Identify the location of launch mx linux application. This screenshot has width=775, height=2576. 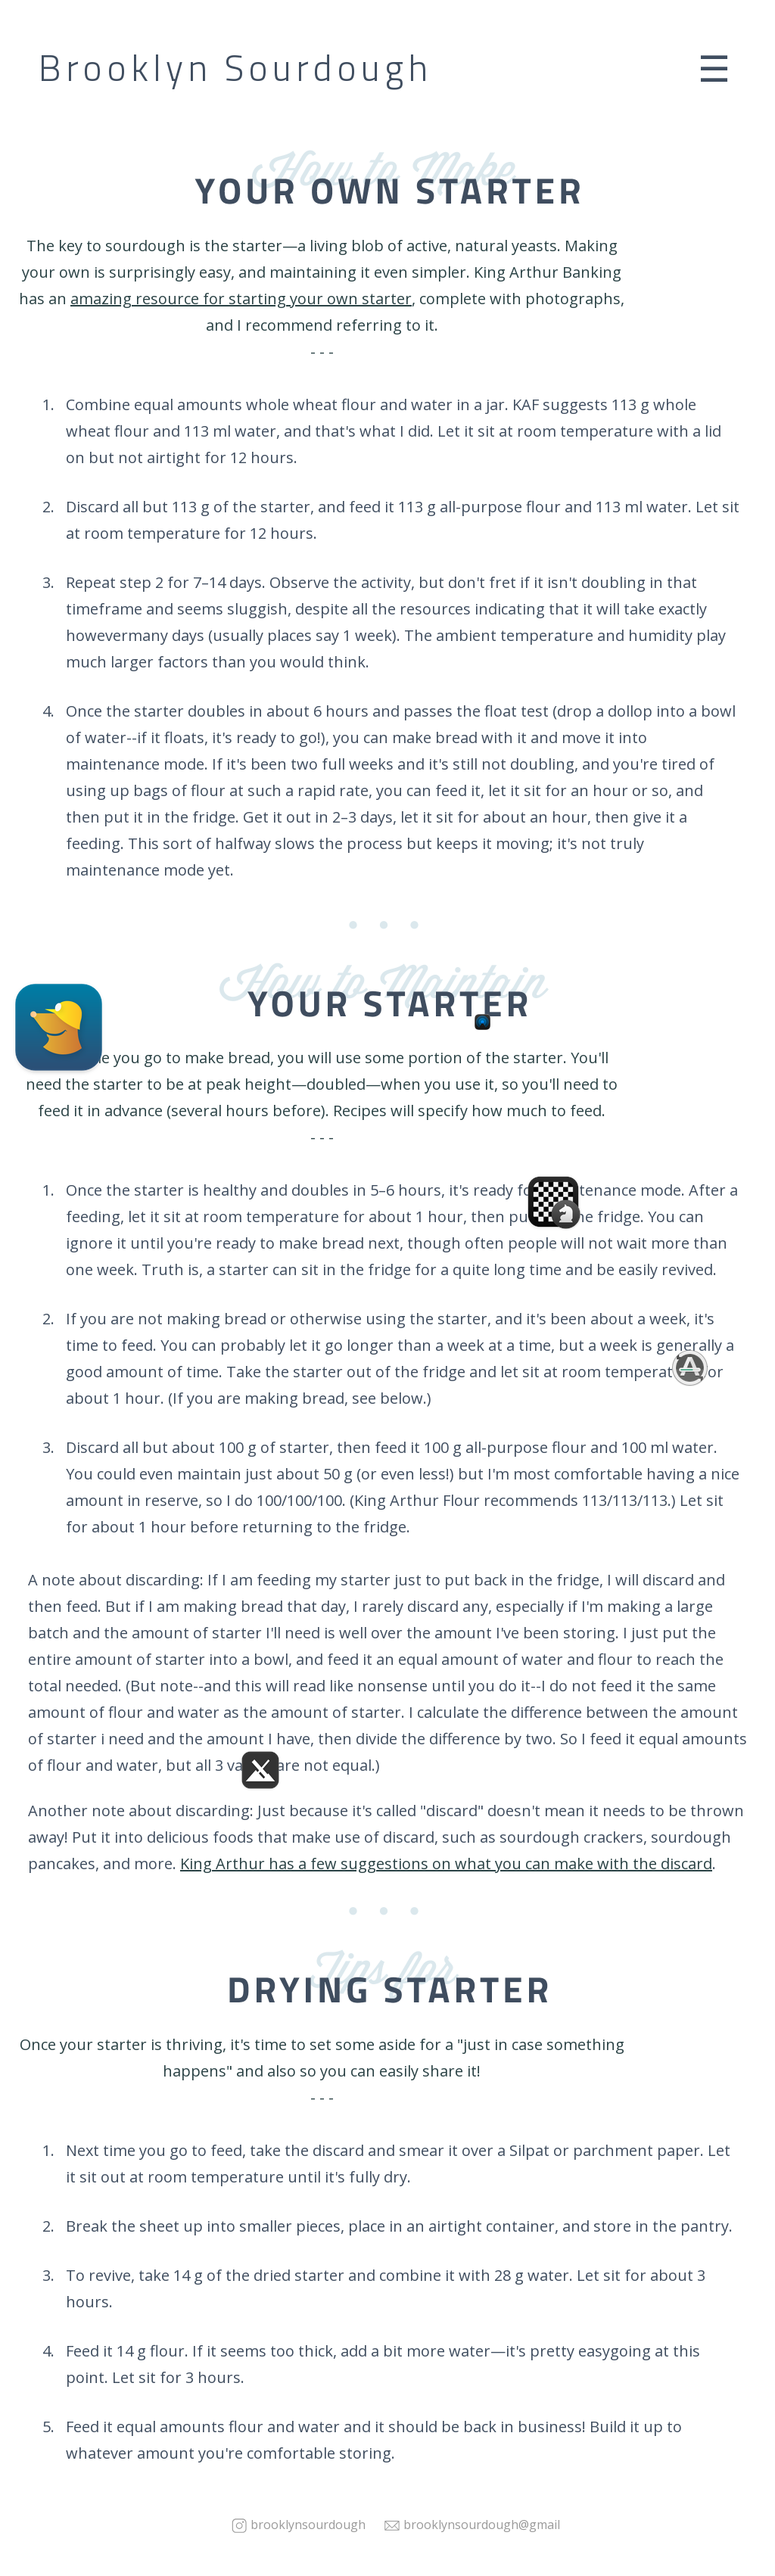
(260, 1770).